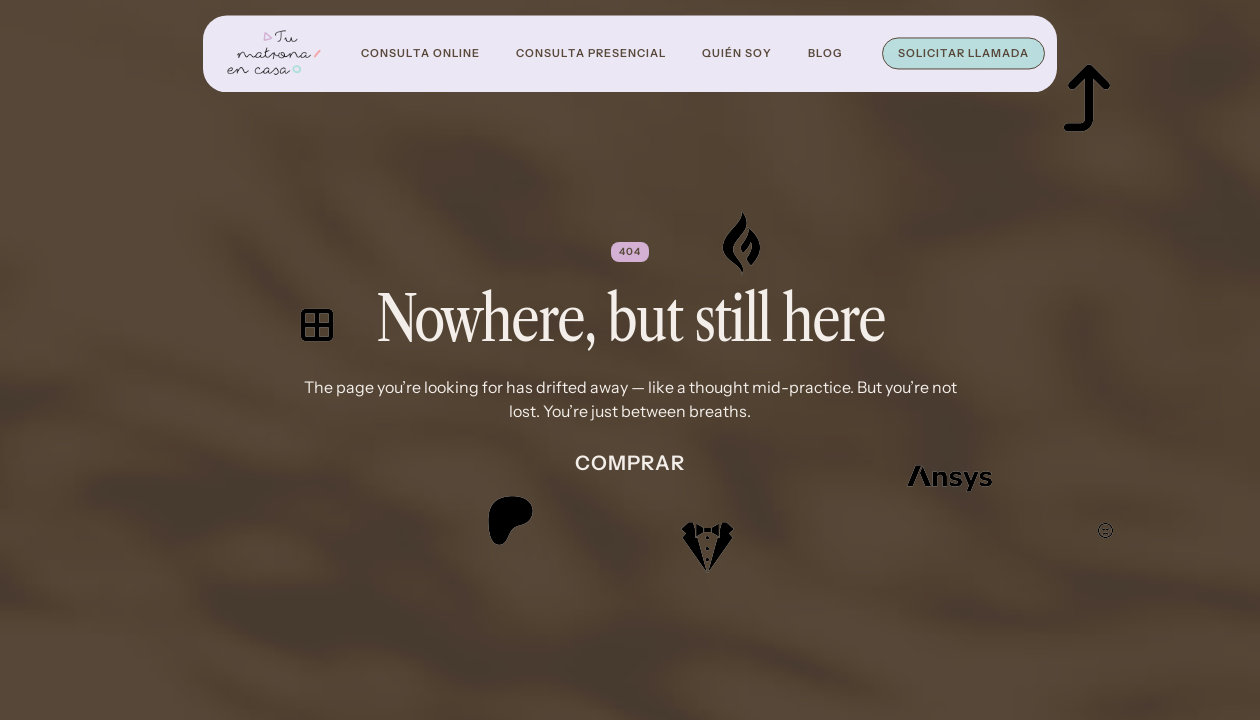  Describe the element at coordinates (707, 547) in the screenshot. I see `stylelint CSS linting tool logo` at that location.